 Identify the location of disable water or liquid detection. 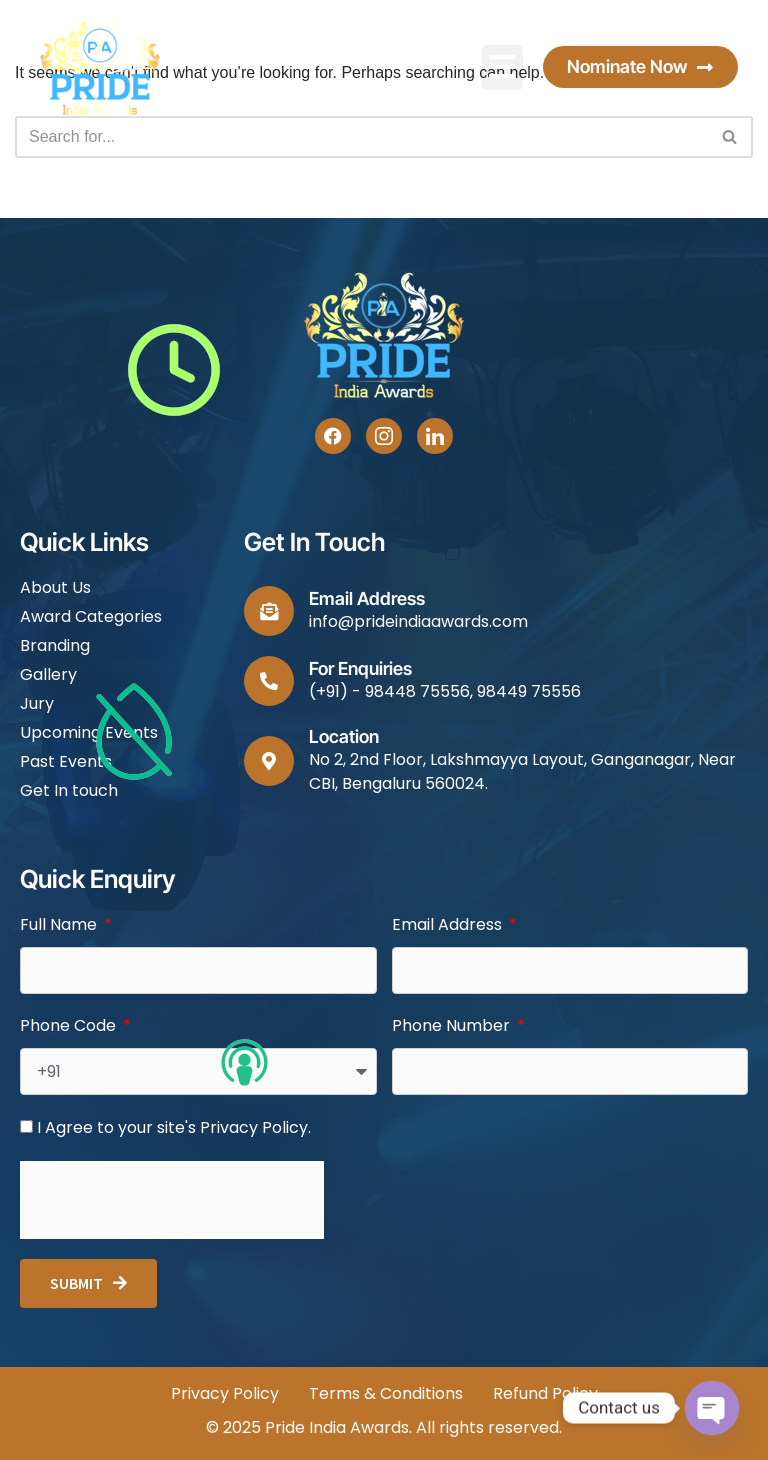
(134, 735).